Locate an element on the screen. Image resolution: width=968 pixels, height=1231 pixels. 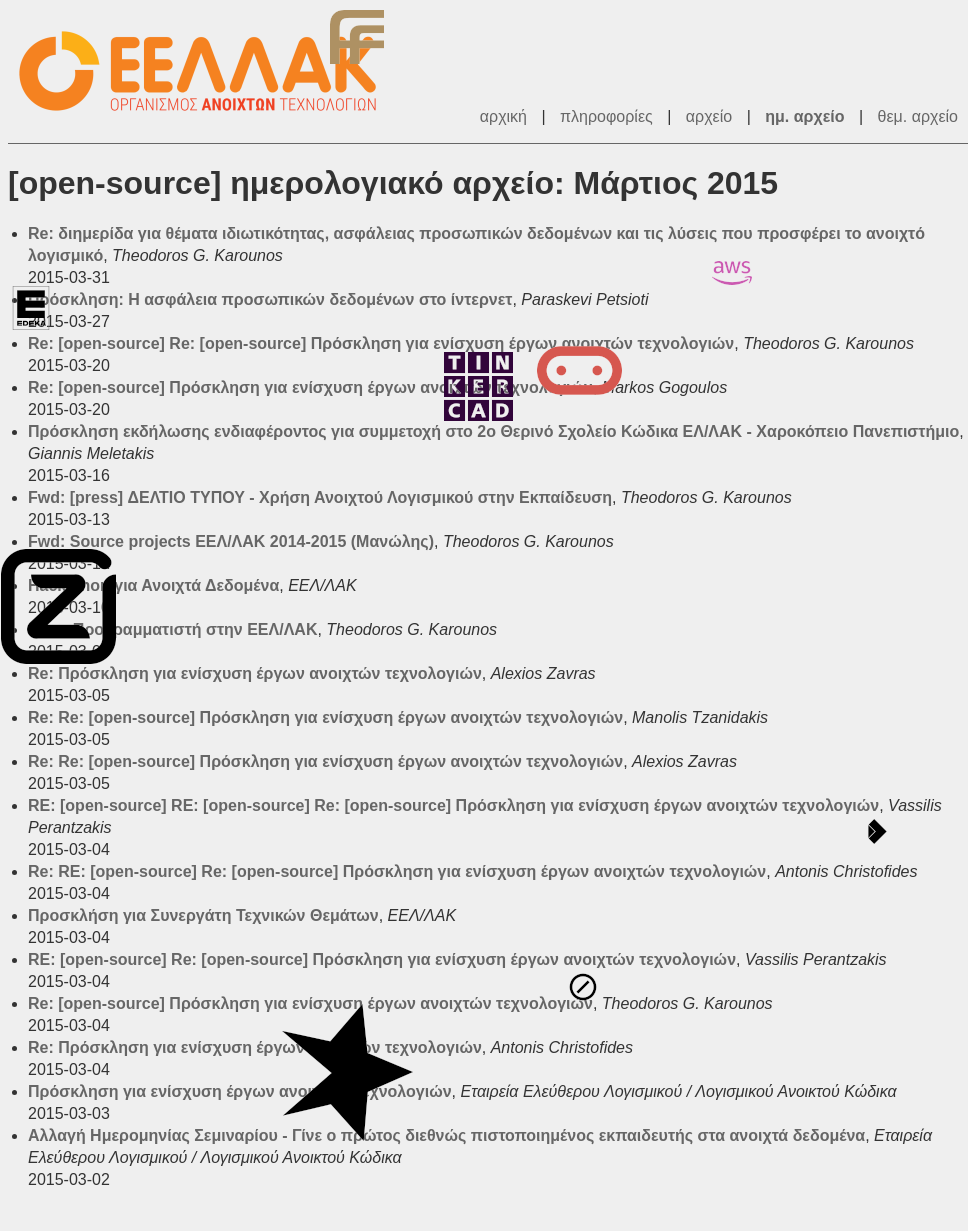
open the Spreaker podcast platform is located at coordinates (347, 1072).